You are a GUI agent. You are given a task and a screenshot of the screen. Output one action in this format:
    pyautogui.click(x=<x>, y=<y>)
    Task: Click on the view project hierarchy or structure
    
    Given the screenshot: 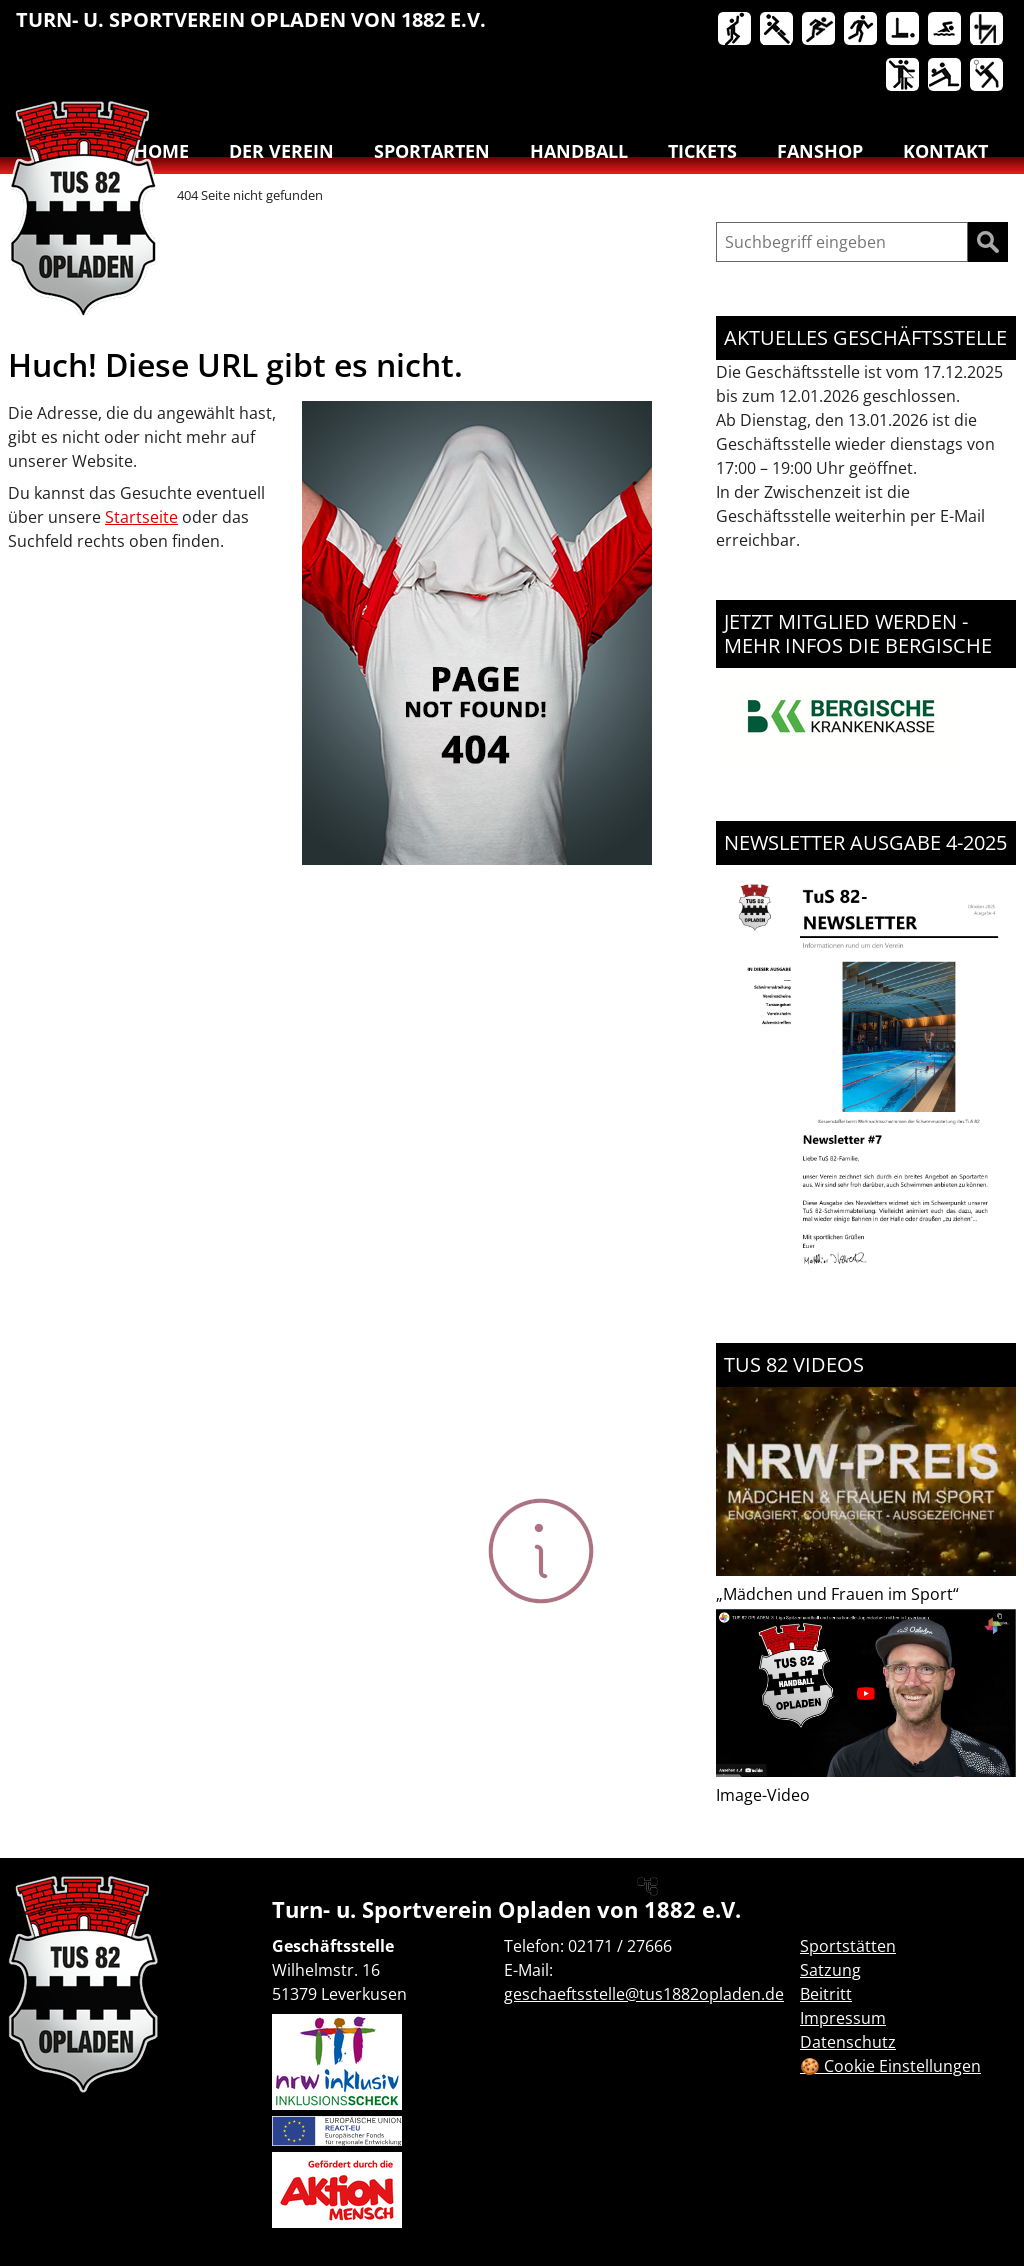 What is the action you would take?
    pyautogui.click(x=647, y=1886)
    